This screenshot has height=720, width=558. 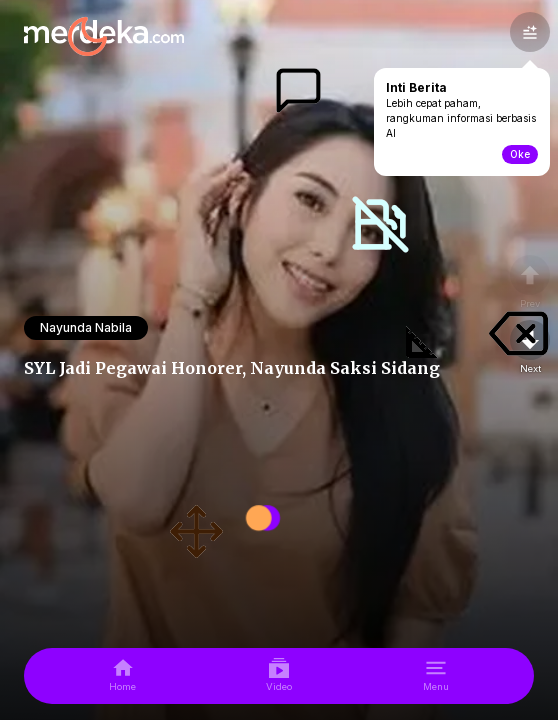 I want to click on toggle dark mode or night theme, so click(x=87, y=36).